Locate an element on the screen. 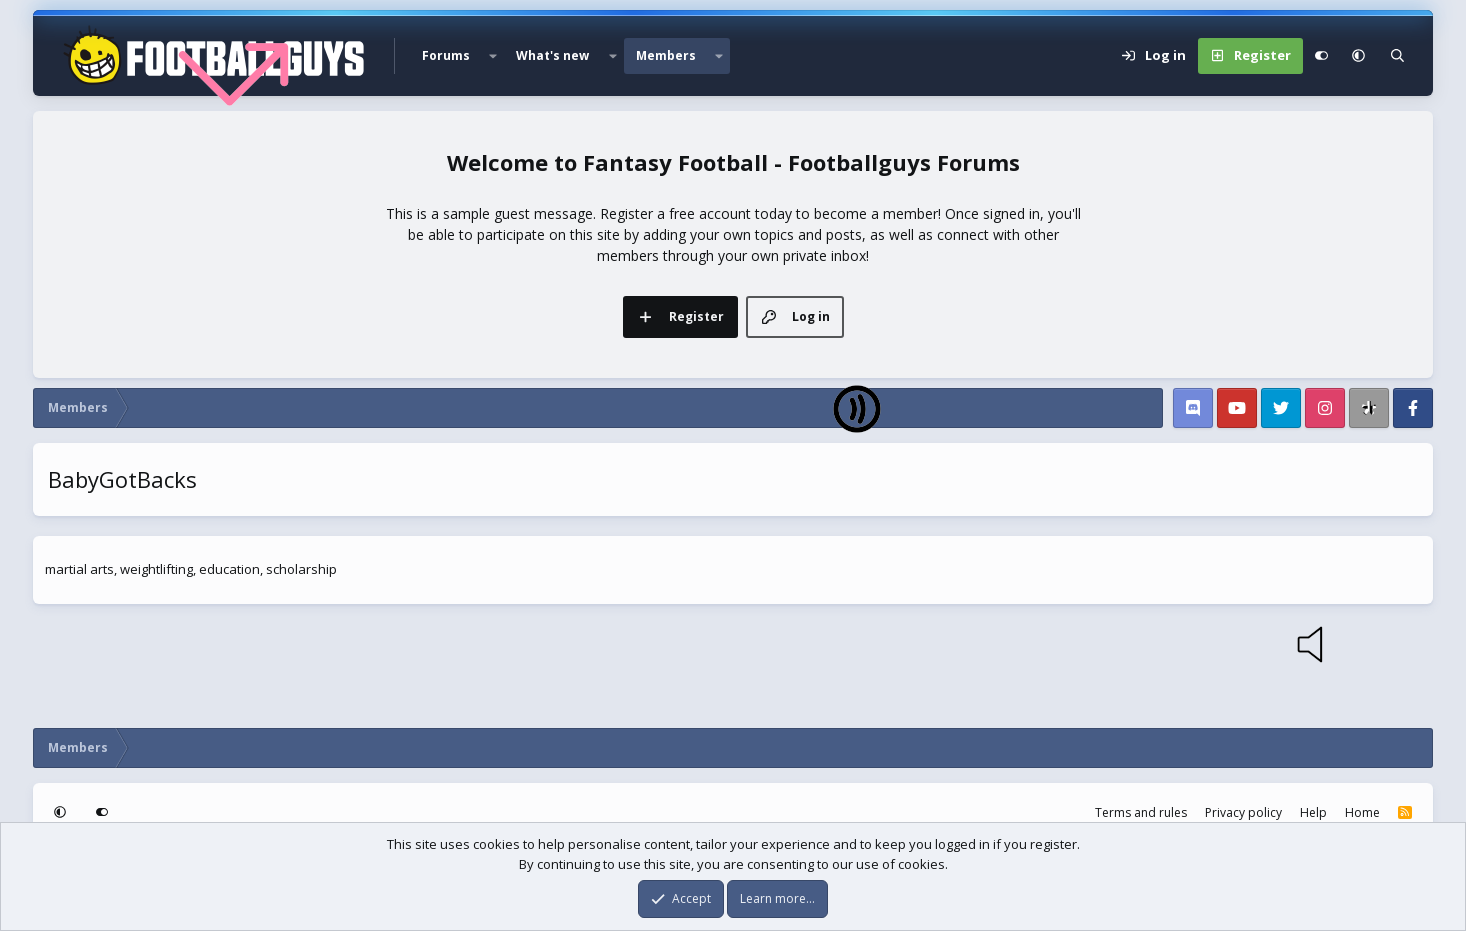 Image resolution: width=1466 pixels, height=931 pixels. reply to a message is located at coordinates (233, 70).